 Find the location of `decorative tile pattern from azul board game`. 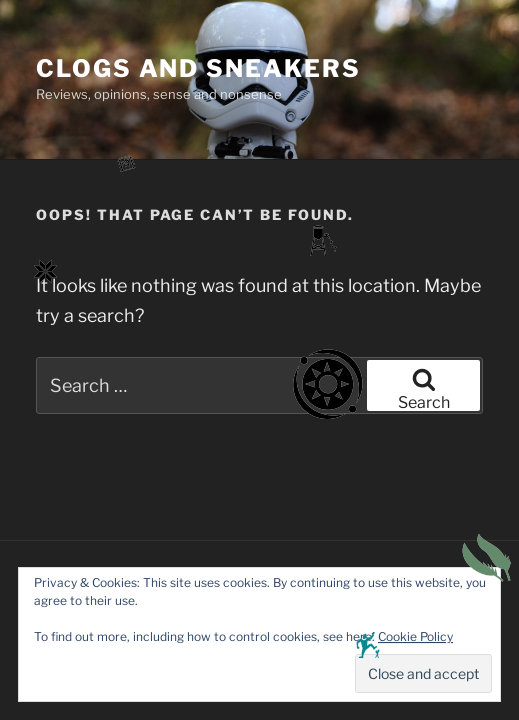

decorative tile pattern from azul board game is located at coordinates (45, 271).